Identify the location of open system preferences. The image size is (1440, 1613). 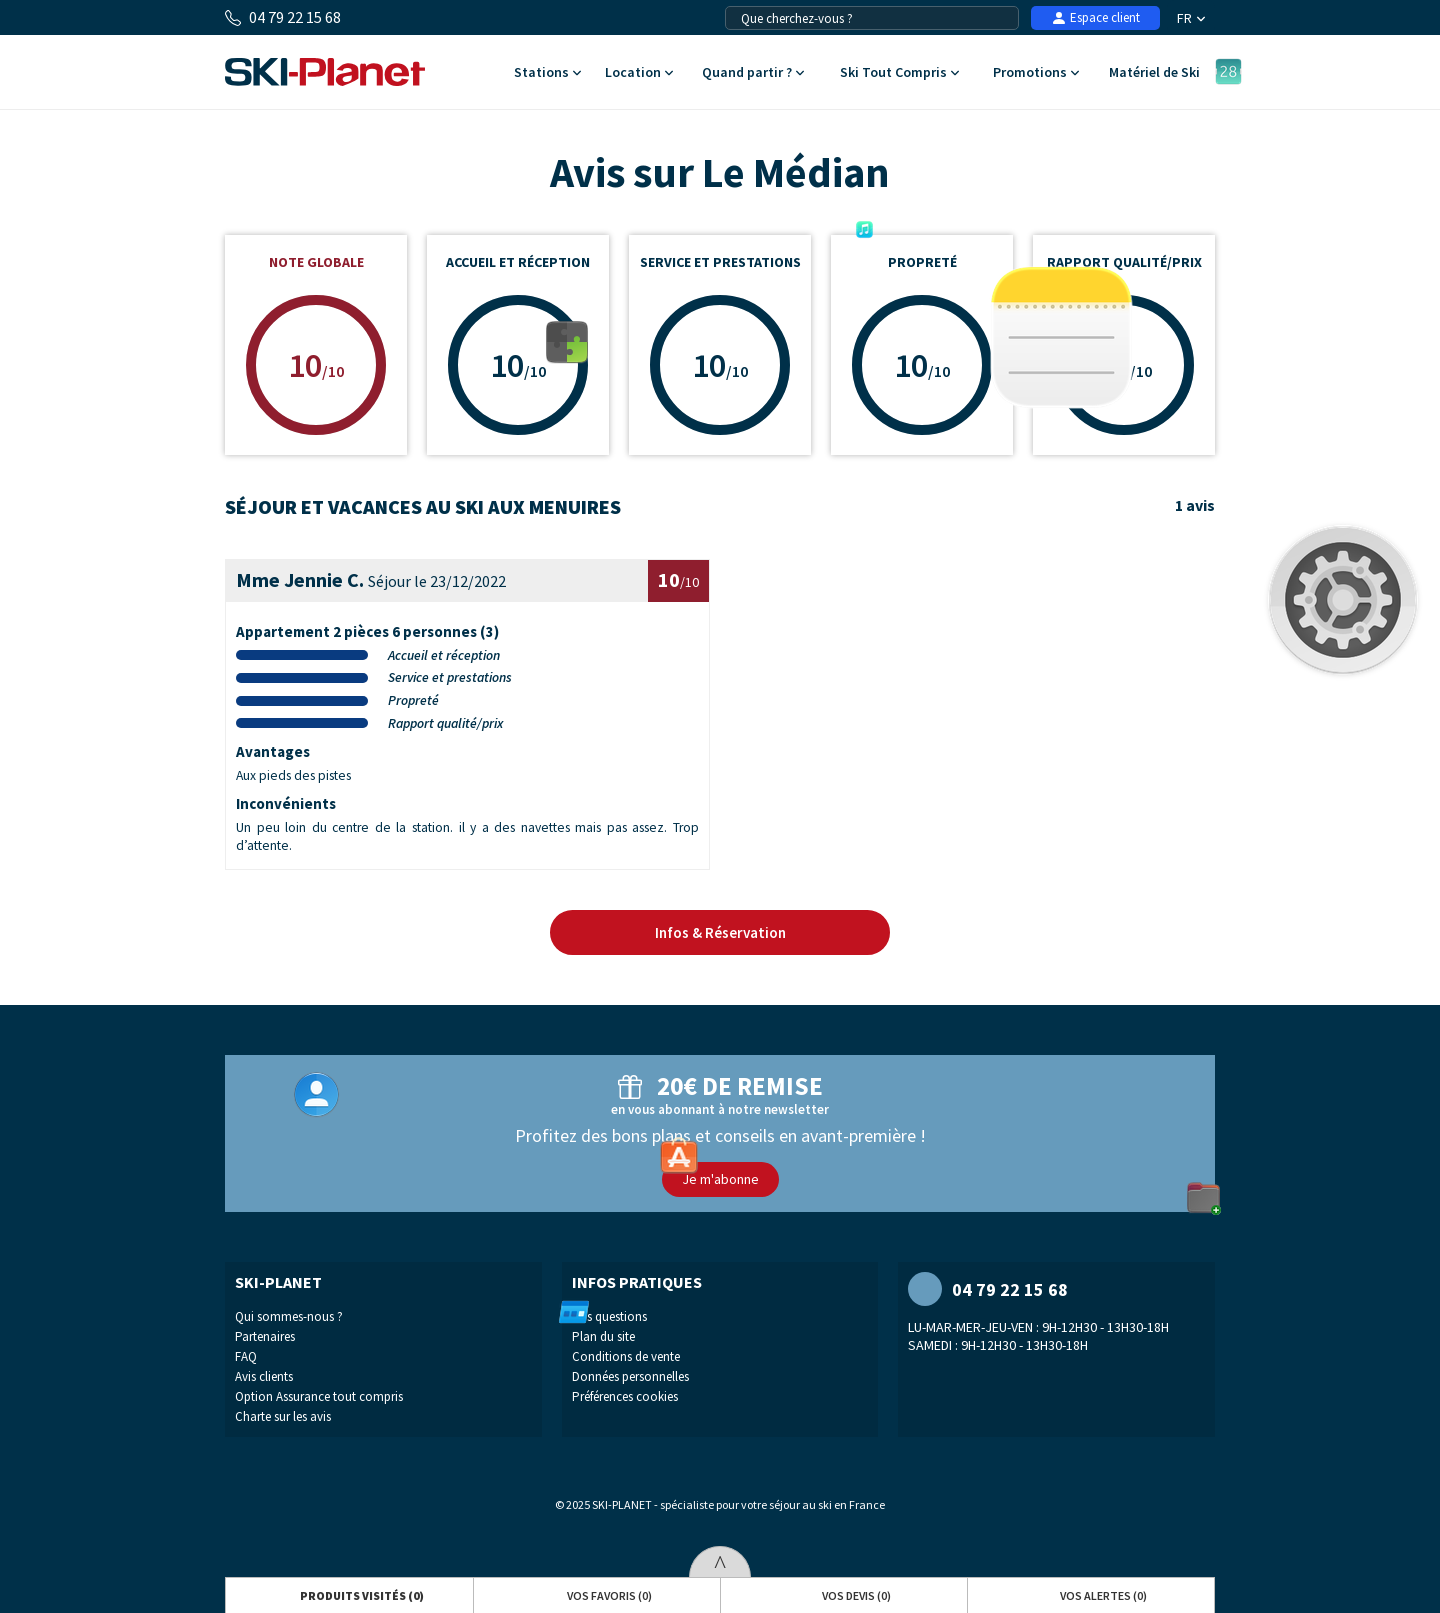
(1343, 600).